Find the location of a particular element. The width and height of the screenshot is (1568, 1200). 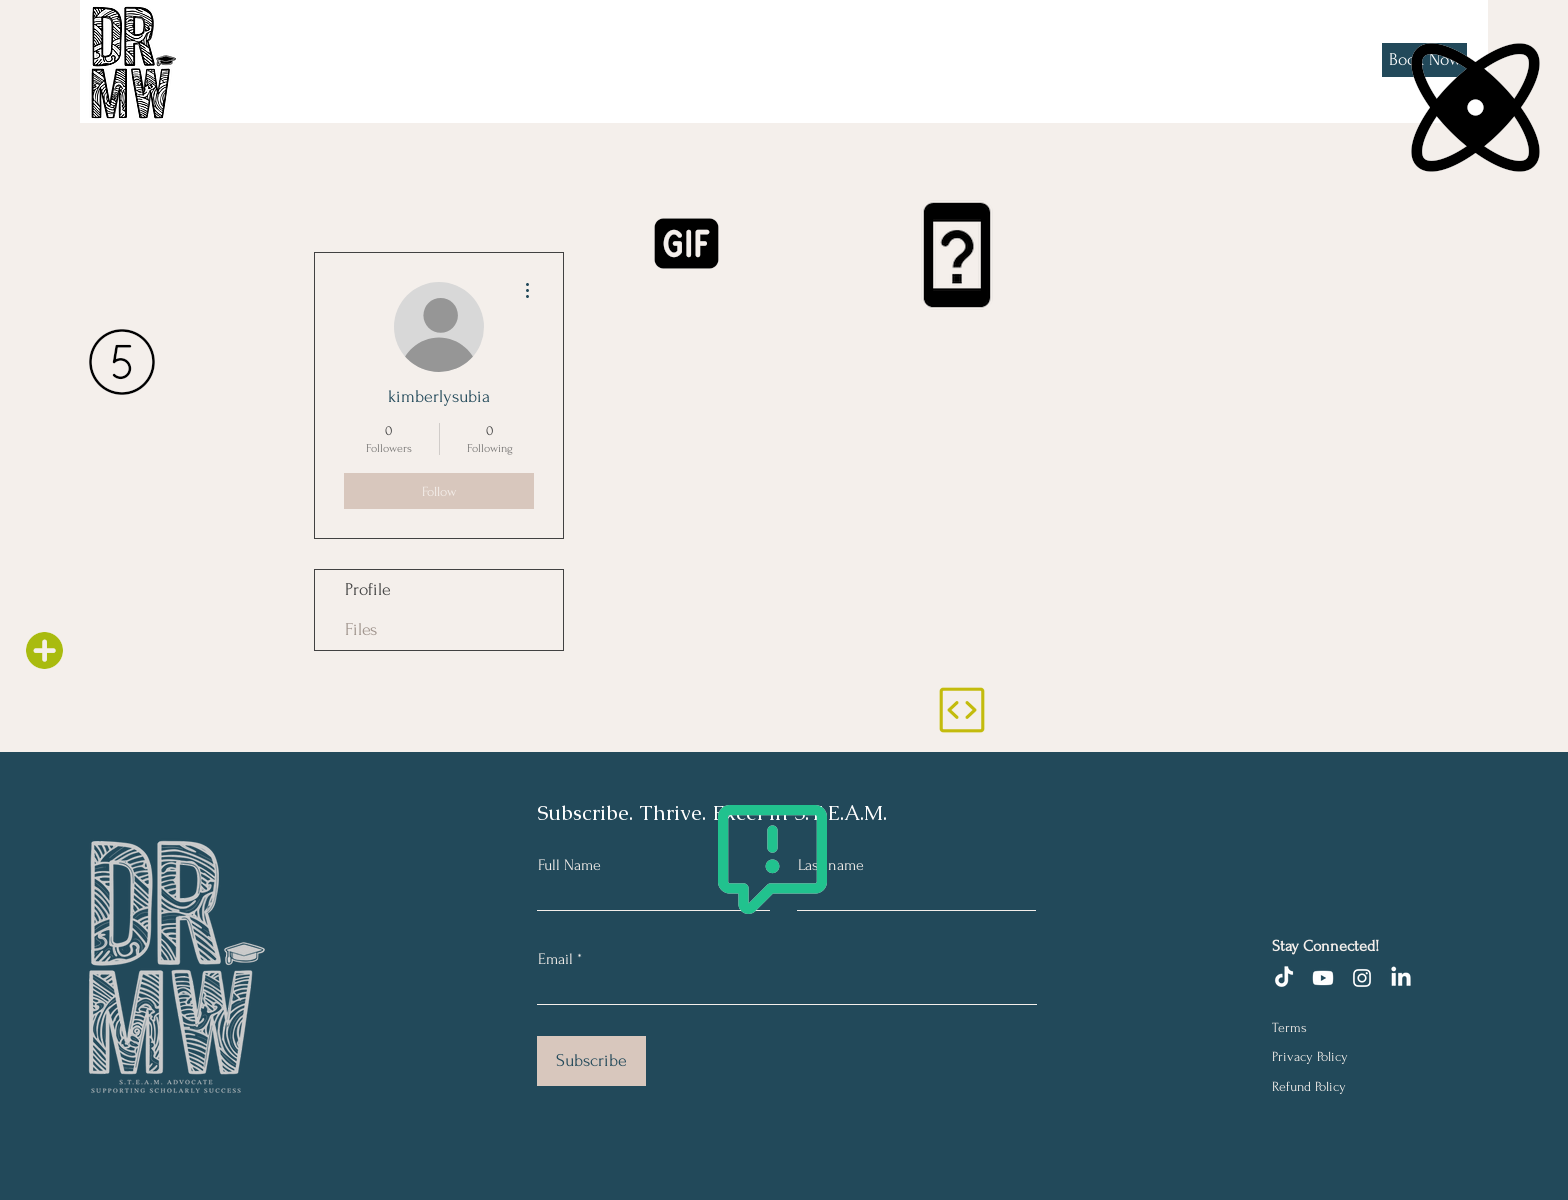

add a new item to your feed is located at coordinates (44, 650).